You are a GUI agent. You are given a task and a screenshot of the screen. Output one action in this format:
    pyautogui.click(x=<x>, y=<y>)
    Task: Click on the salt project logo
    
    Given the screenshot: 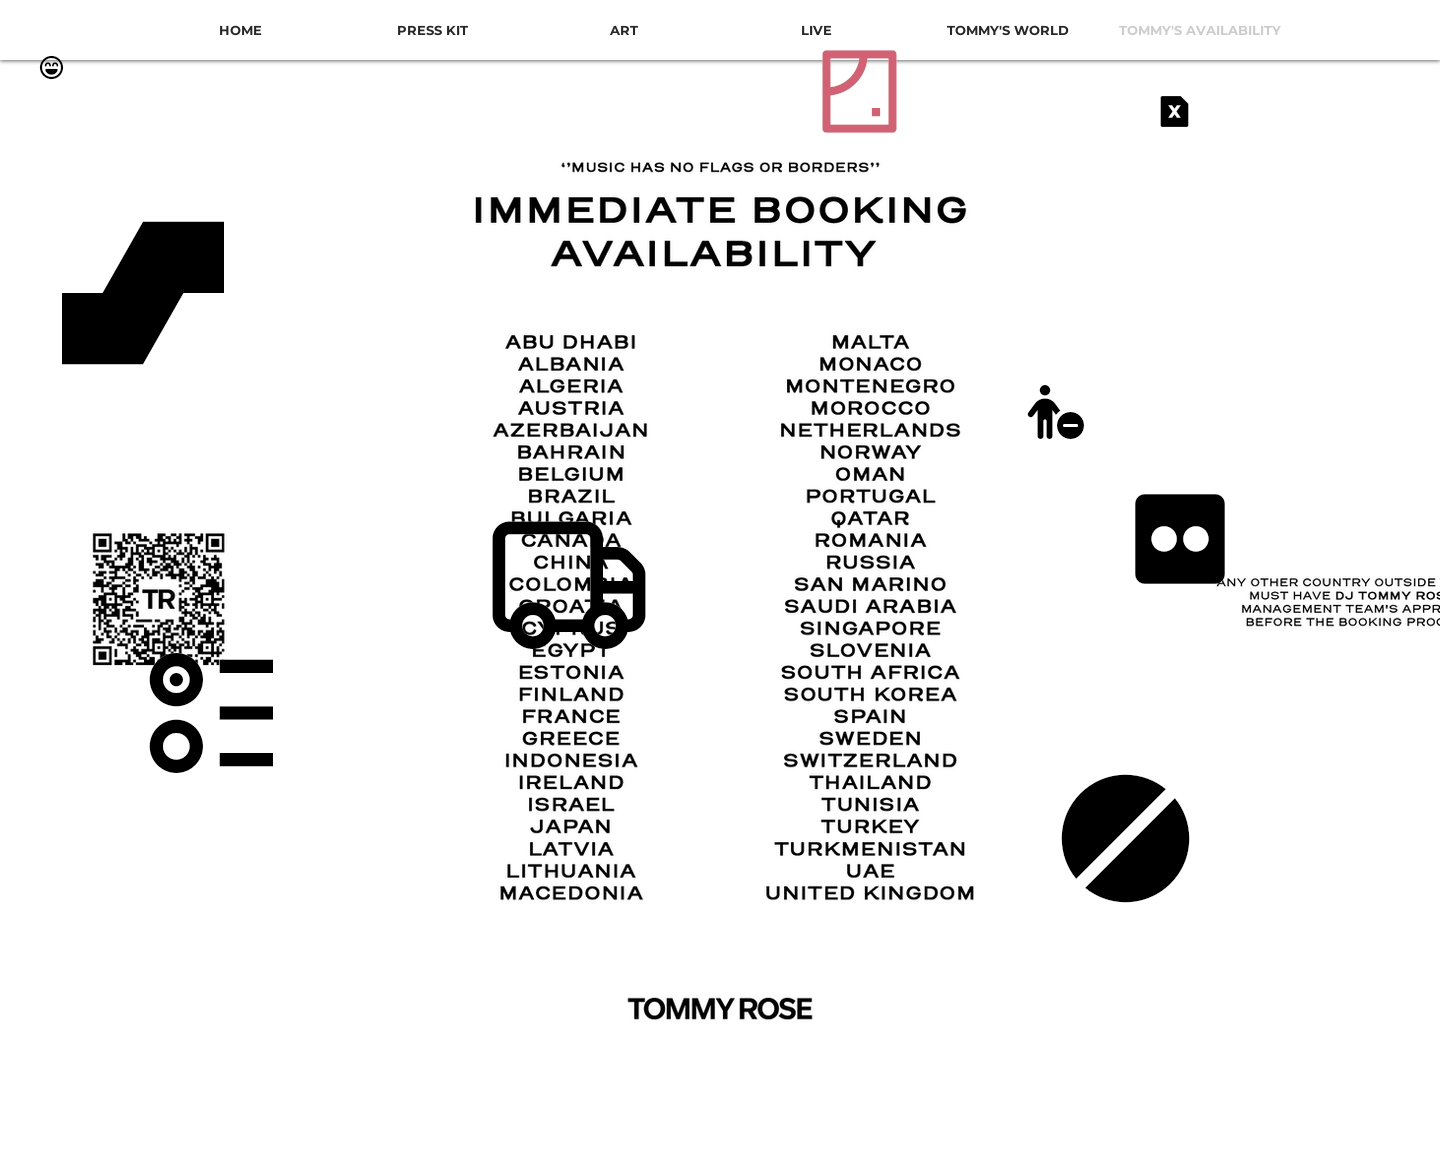 What is the action you would take?
    pyautogui.click(x=143, y=293)
    